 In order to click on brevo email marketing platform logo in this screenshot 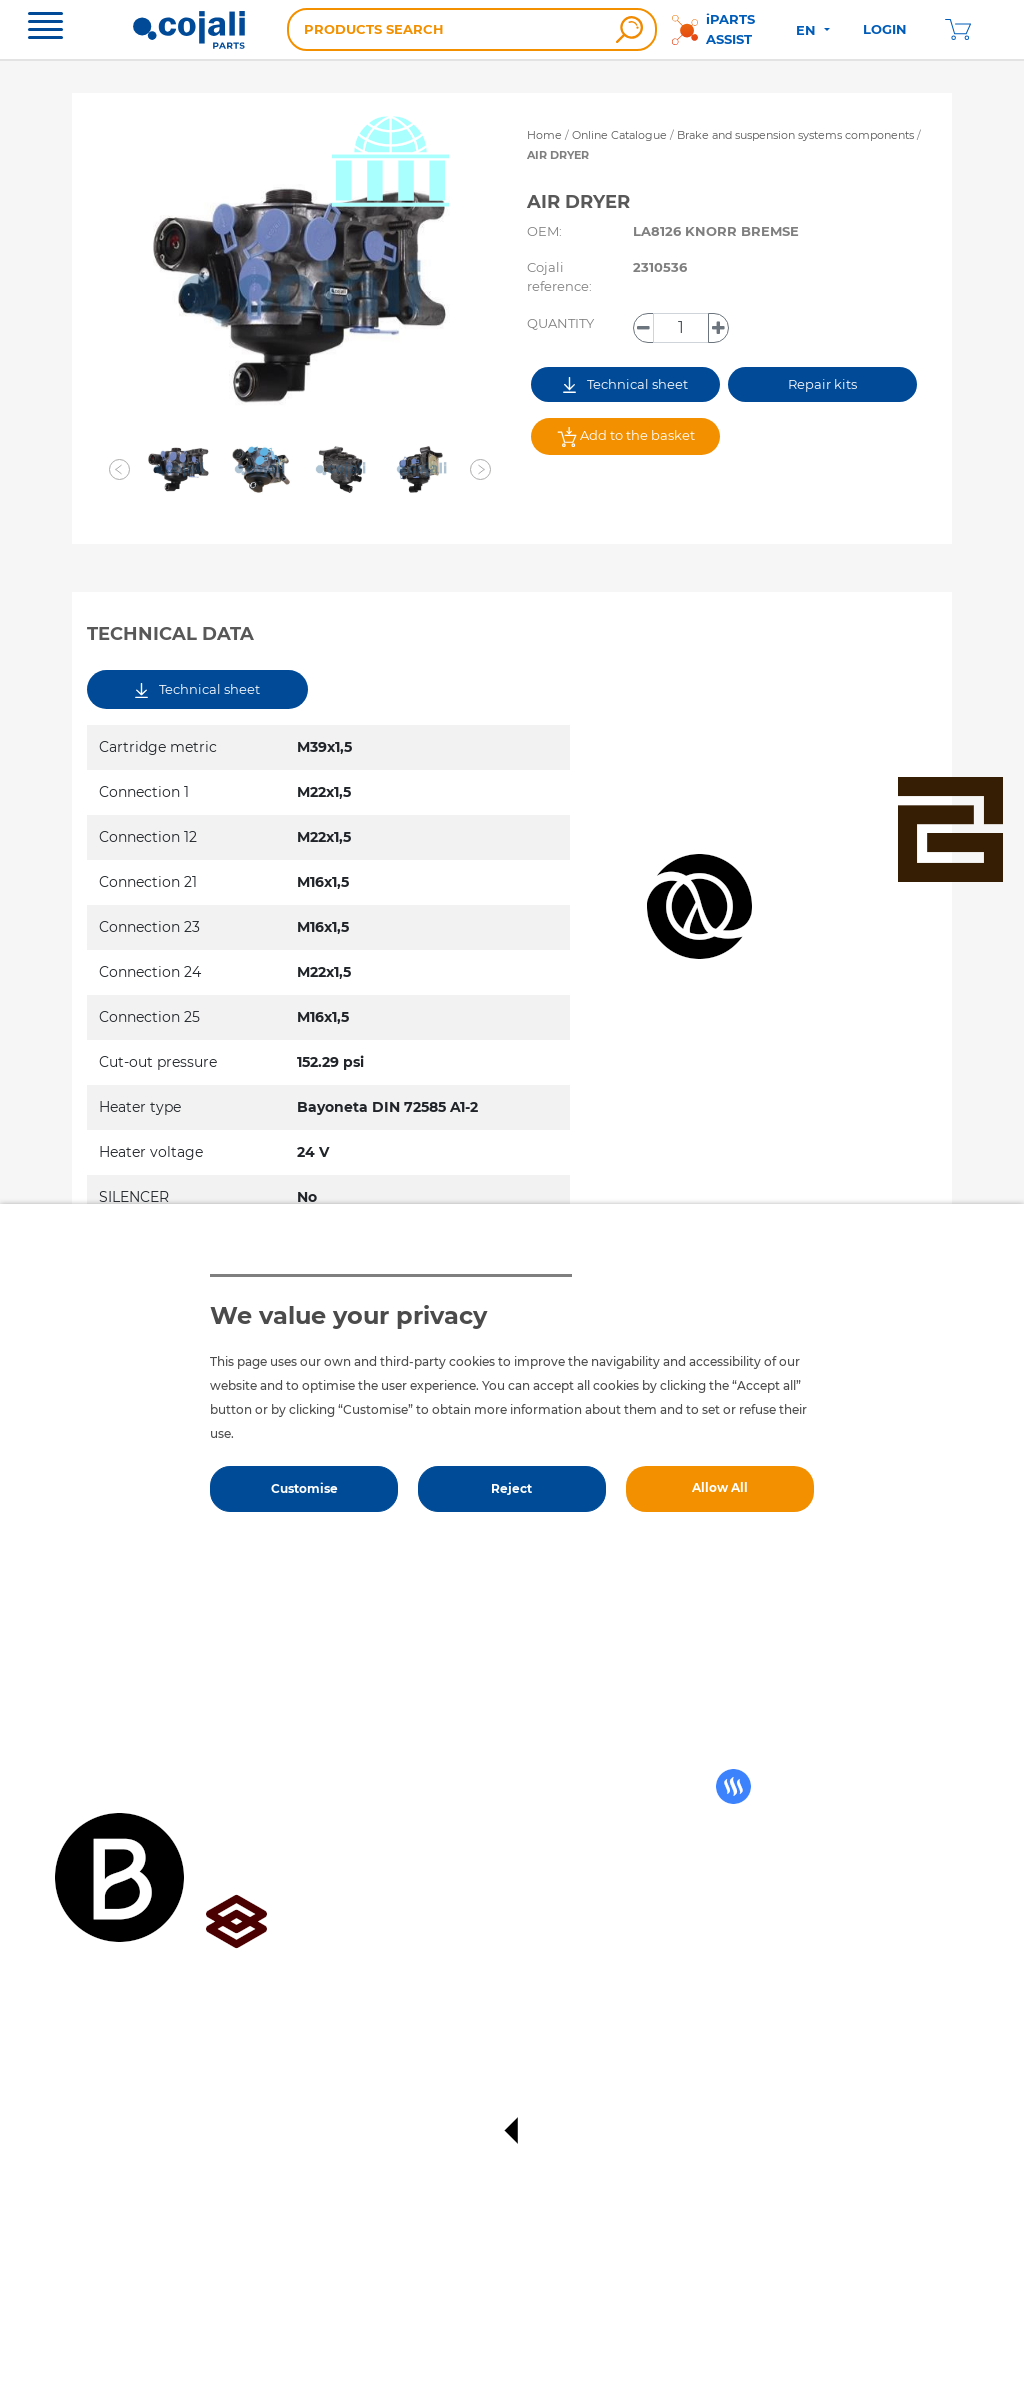, I will do `click(119, 1877)`.